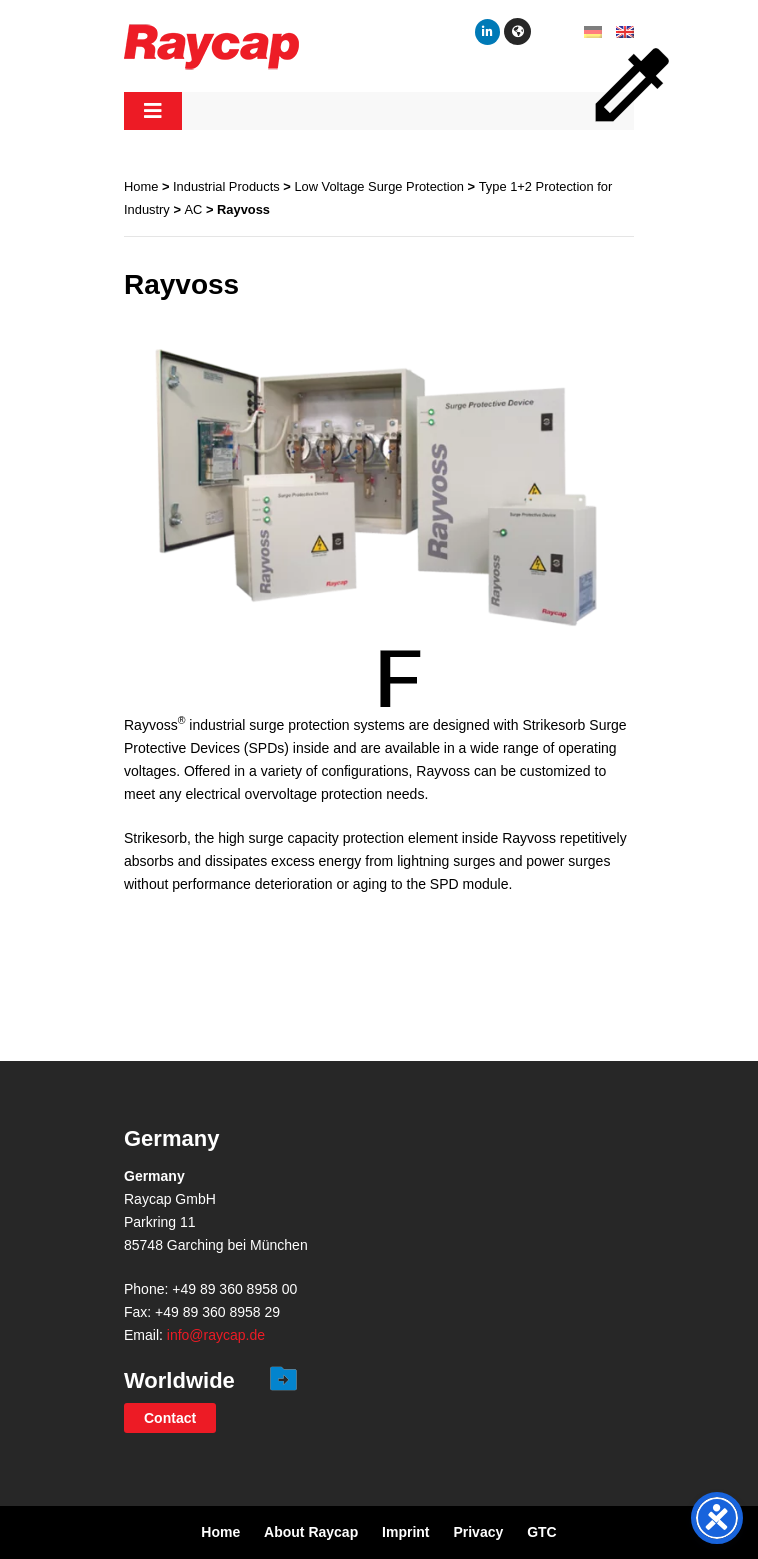  Describe the element at coordinates (283, 1378) in the screenshot. I see `move files to another folder` at that location.